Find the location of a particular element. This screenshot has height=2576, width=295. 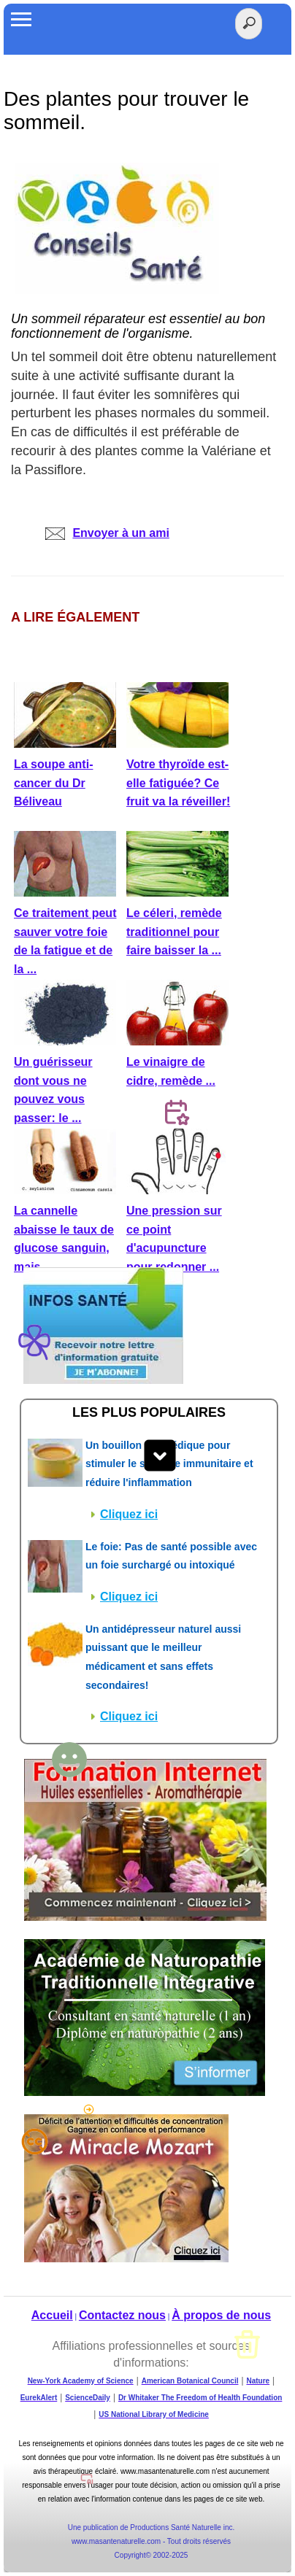

expand dropdown menu or content is located at coordinates (160, 1455).